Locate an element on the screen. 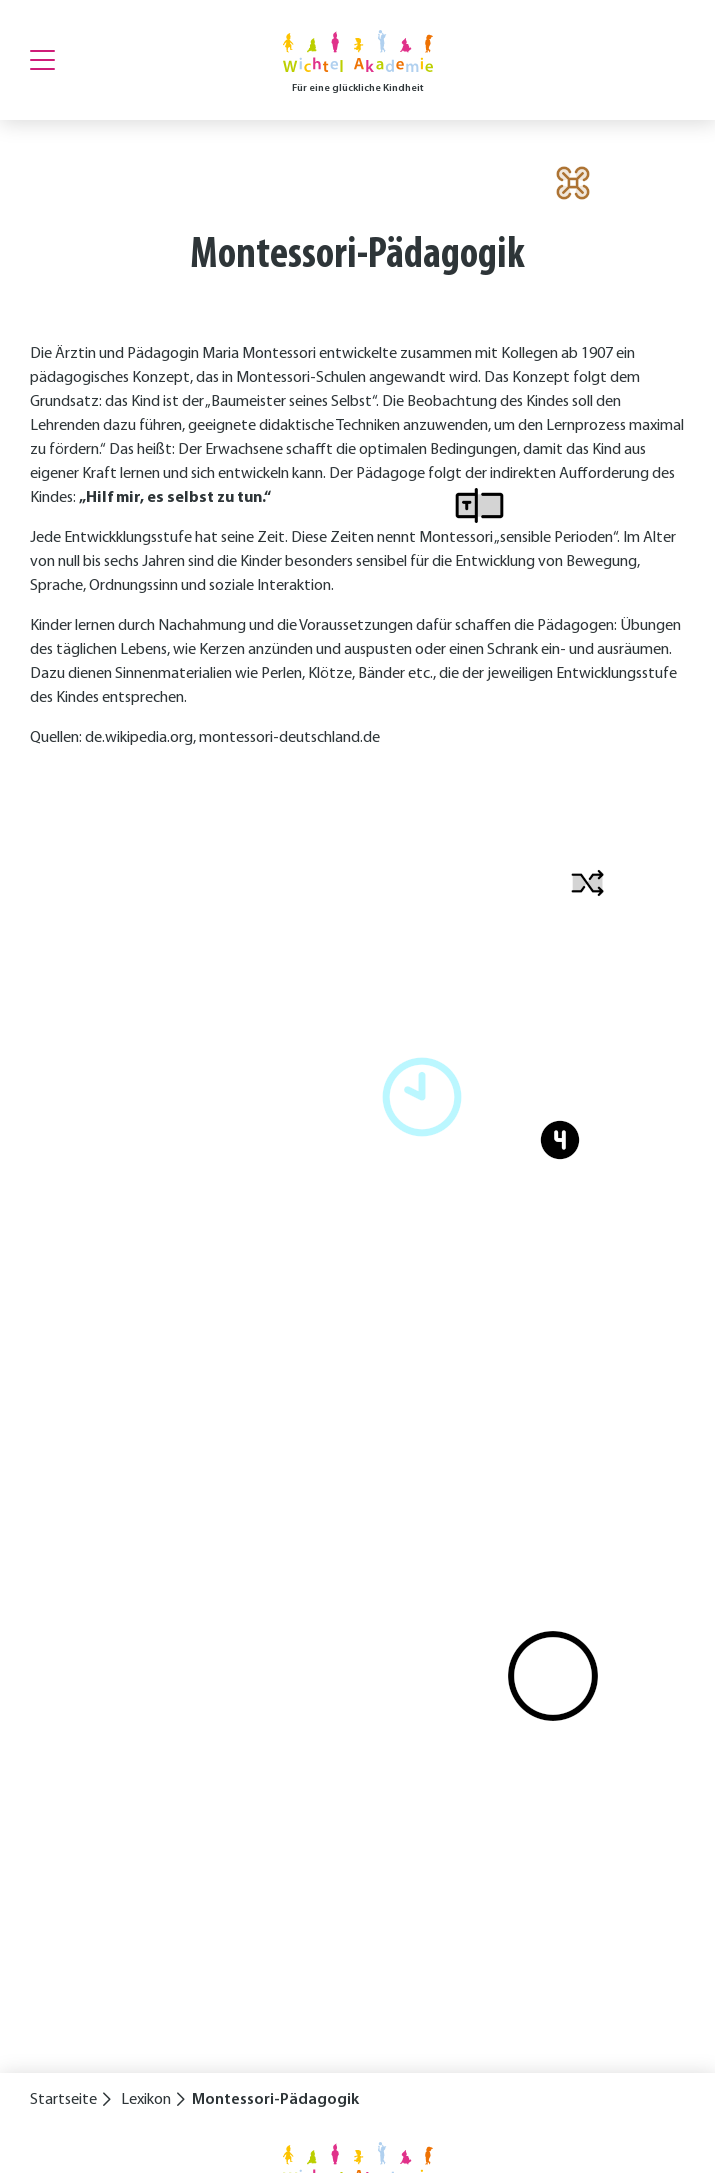 The image size is (715, 2173). unselected radio button or checkbox option is located at coordinates (553, 1676).